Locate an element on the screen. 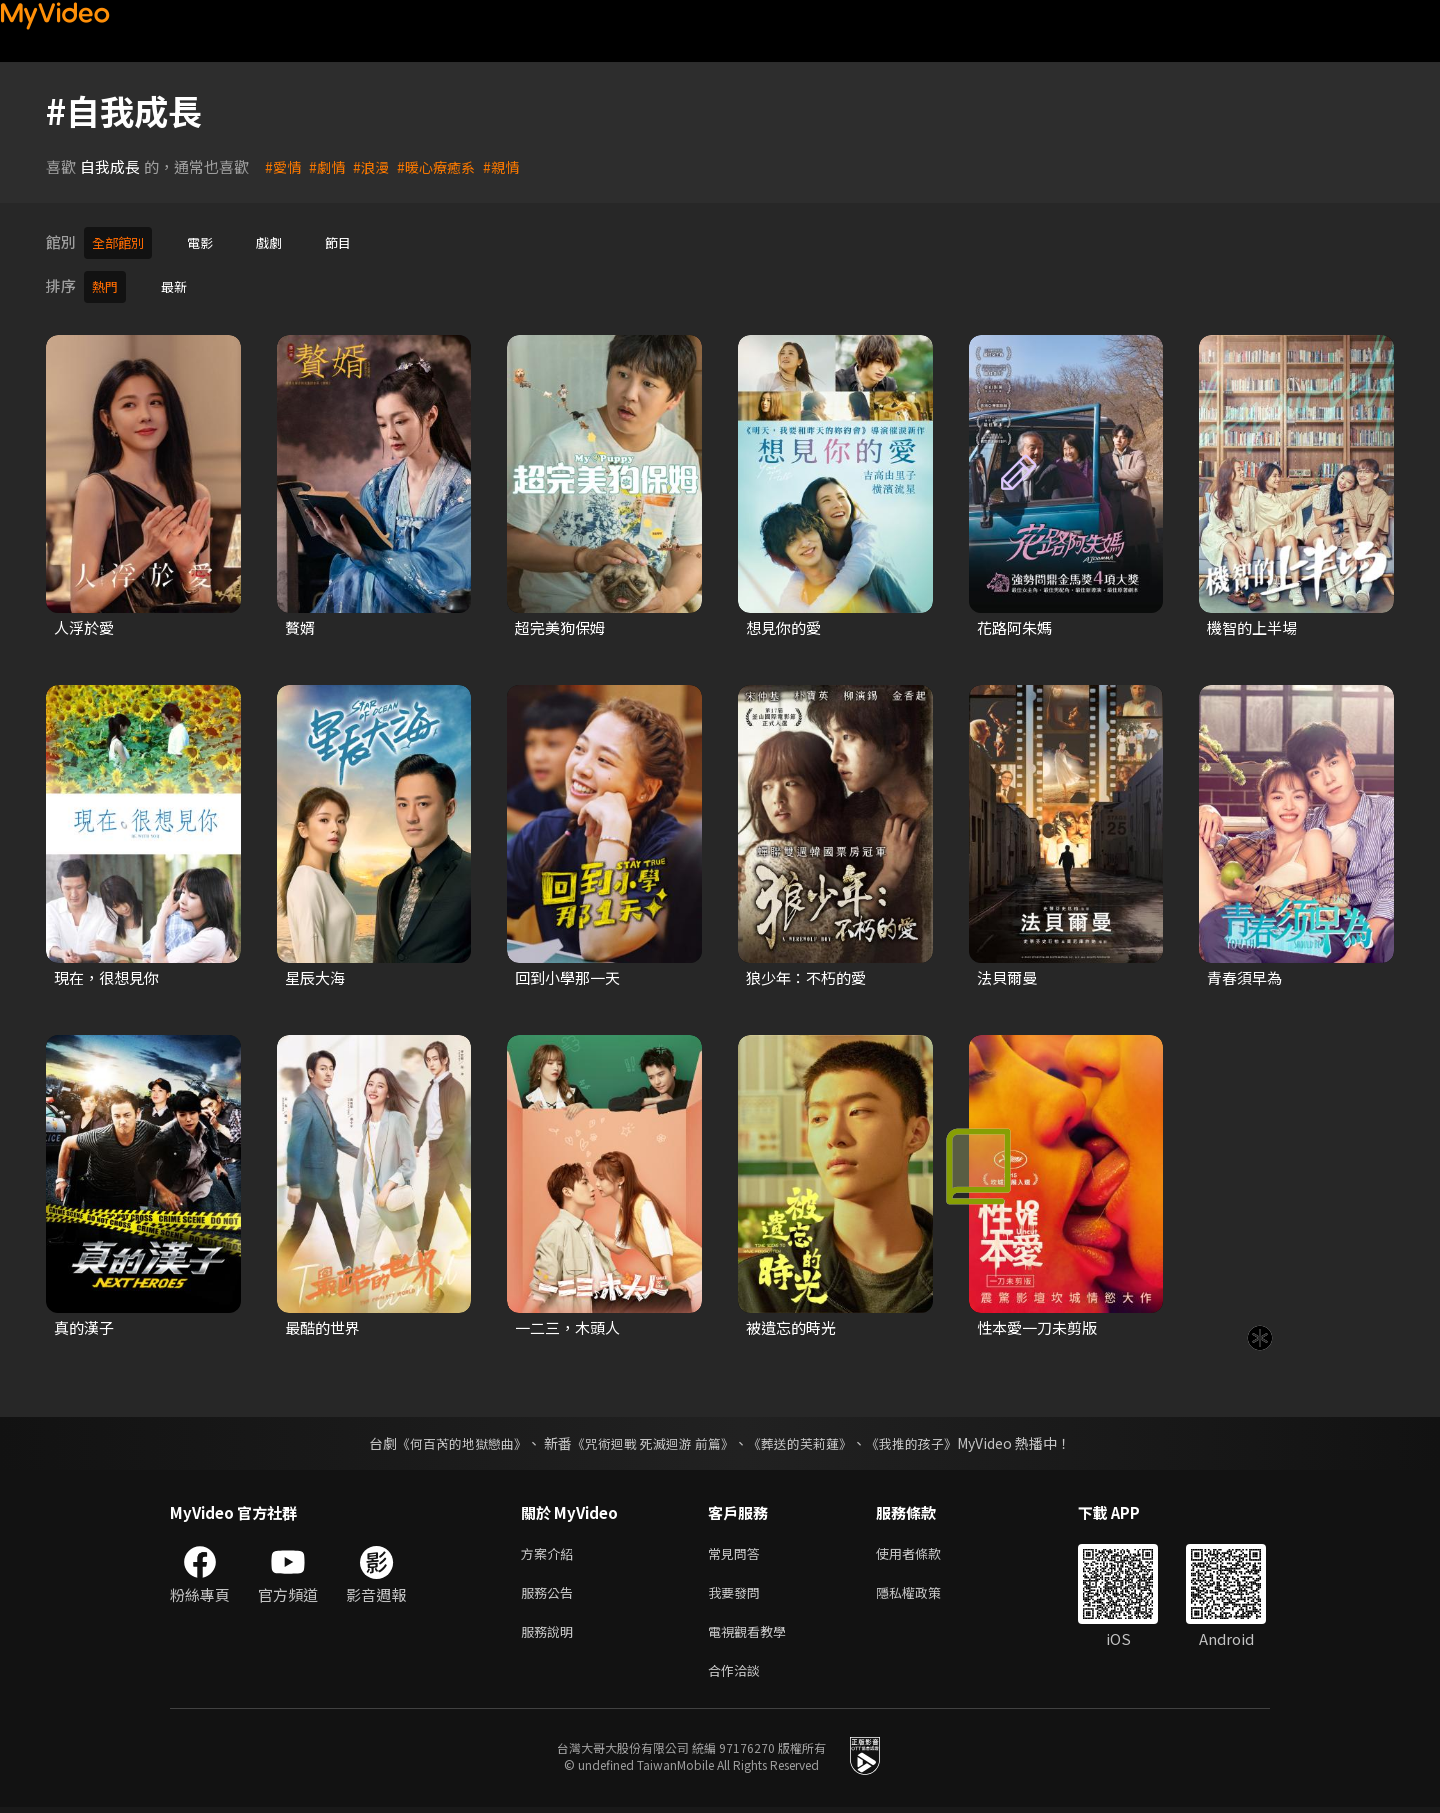 Image resolution: width=1440 pixels, height=1813 pixels. edit content or text is located at coordinates (1018, 473).